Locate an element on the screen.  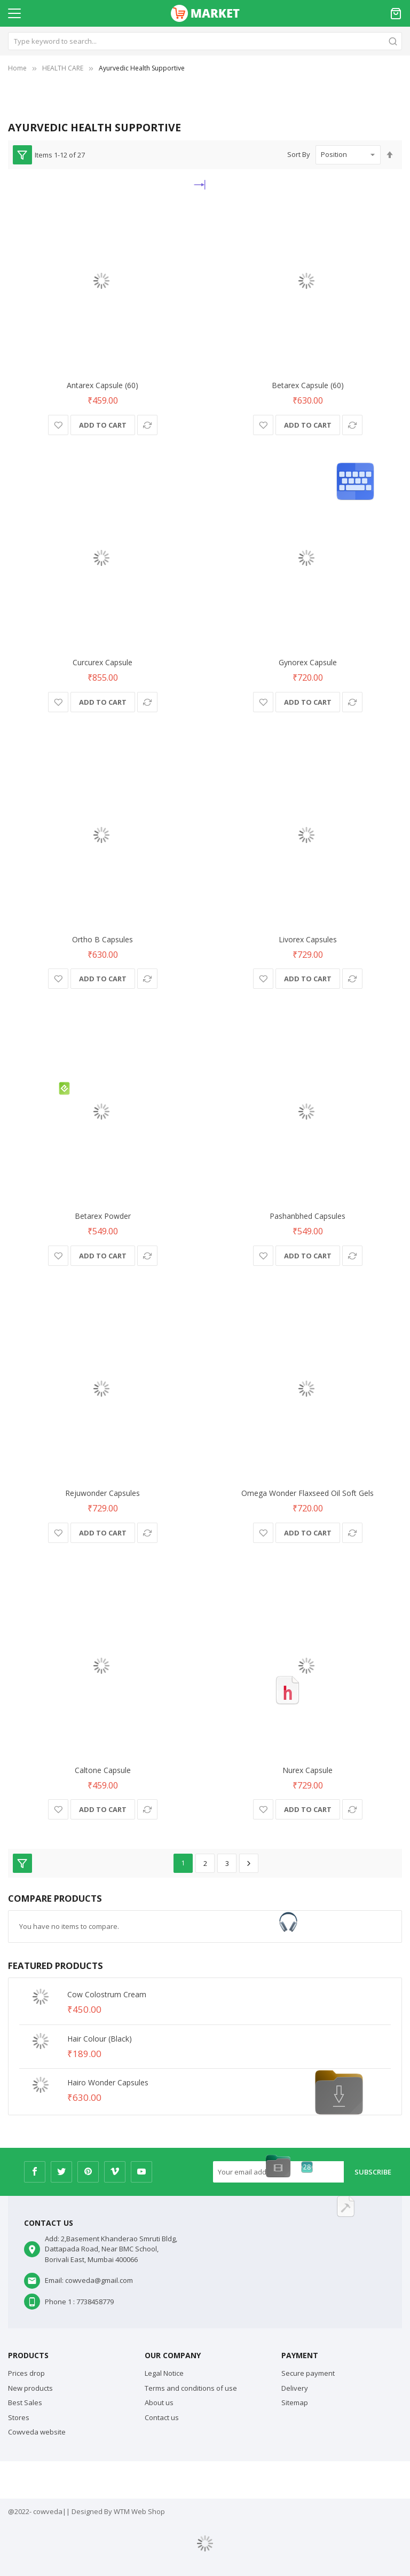
access keyboard and input device settings is located at coordinates (355, 481).